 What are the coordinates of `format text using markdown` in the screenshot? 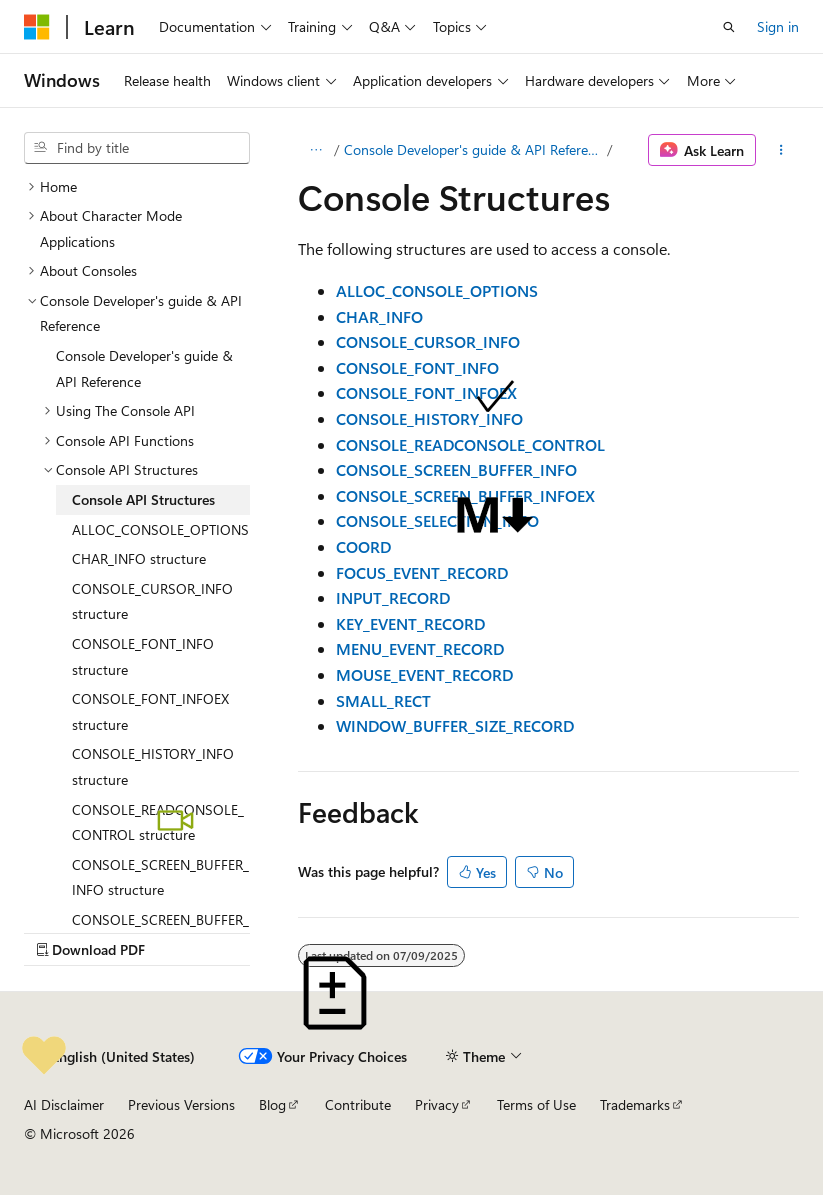 It's located at (495, 513).